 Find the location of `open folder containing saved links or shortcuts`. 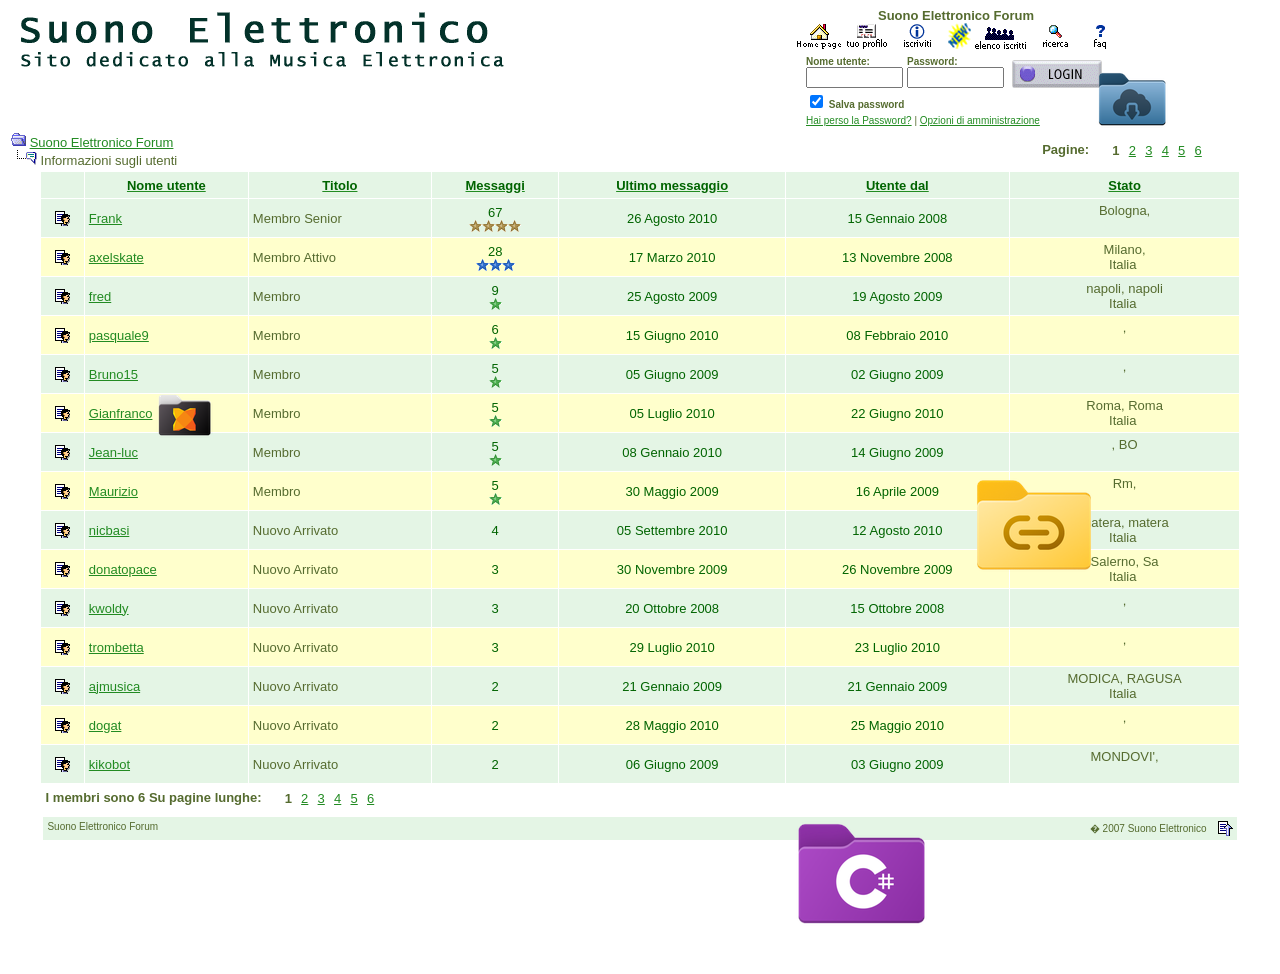

open folder containing saved links or shortcuts is located at coordinates (1034, 528).